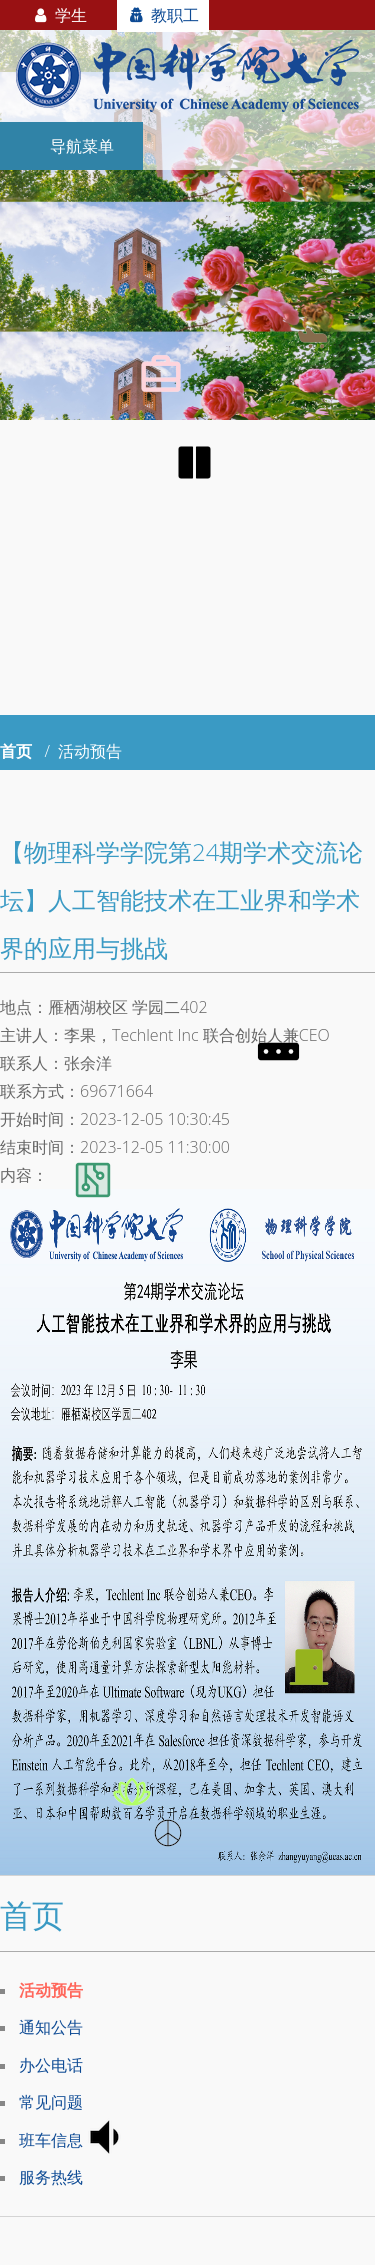 This screenshot has width=375, height=2265. I want to click on access travel or trip planning features, so click(161, 376).